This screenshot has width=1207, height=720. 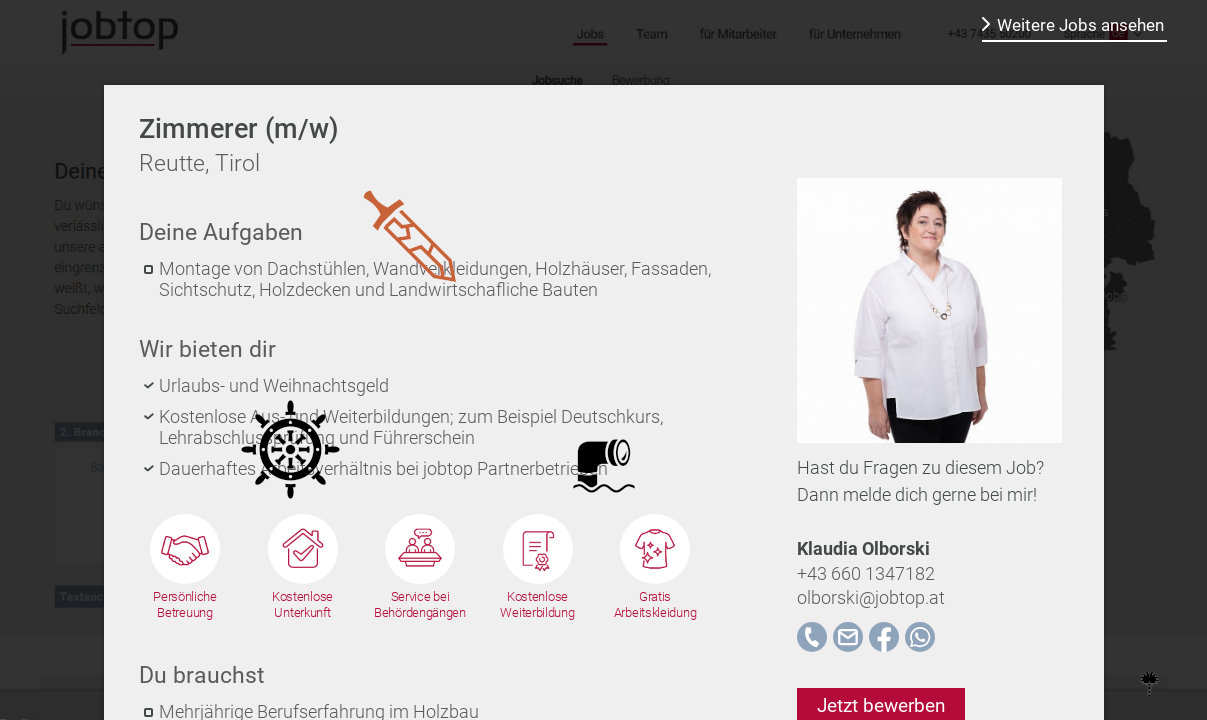 What do you see at coordinates (604, 466) in the screenshot?
I see `view submarine or underwater game mode` at bounding box center [604, 466].